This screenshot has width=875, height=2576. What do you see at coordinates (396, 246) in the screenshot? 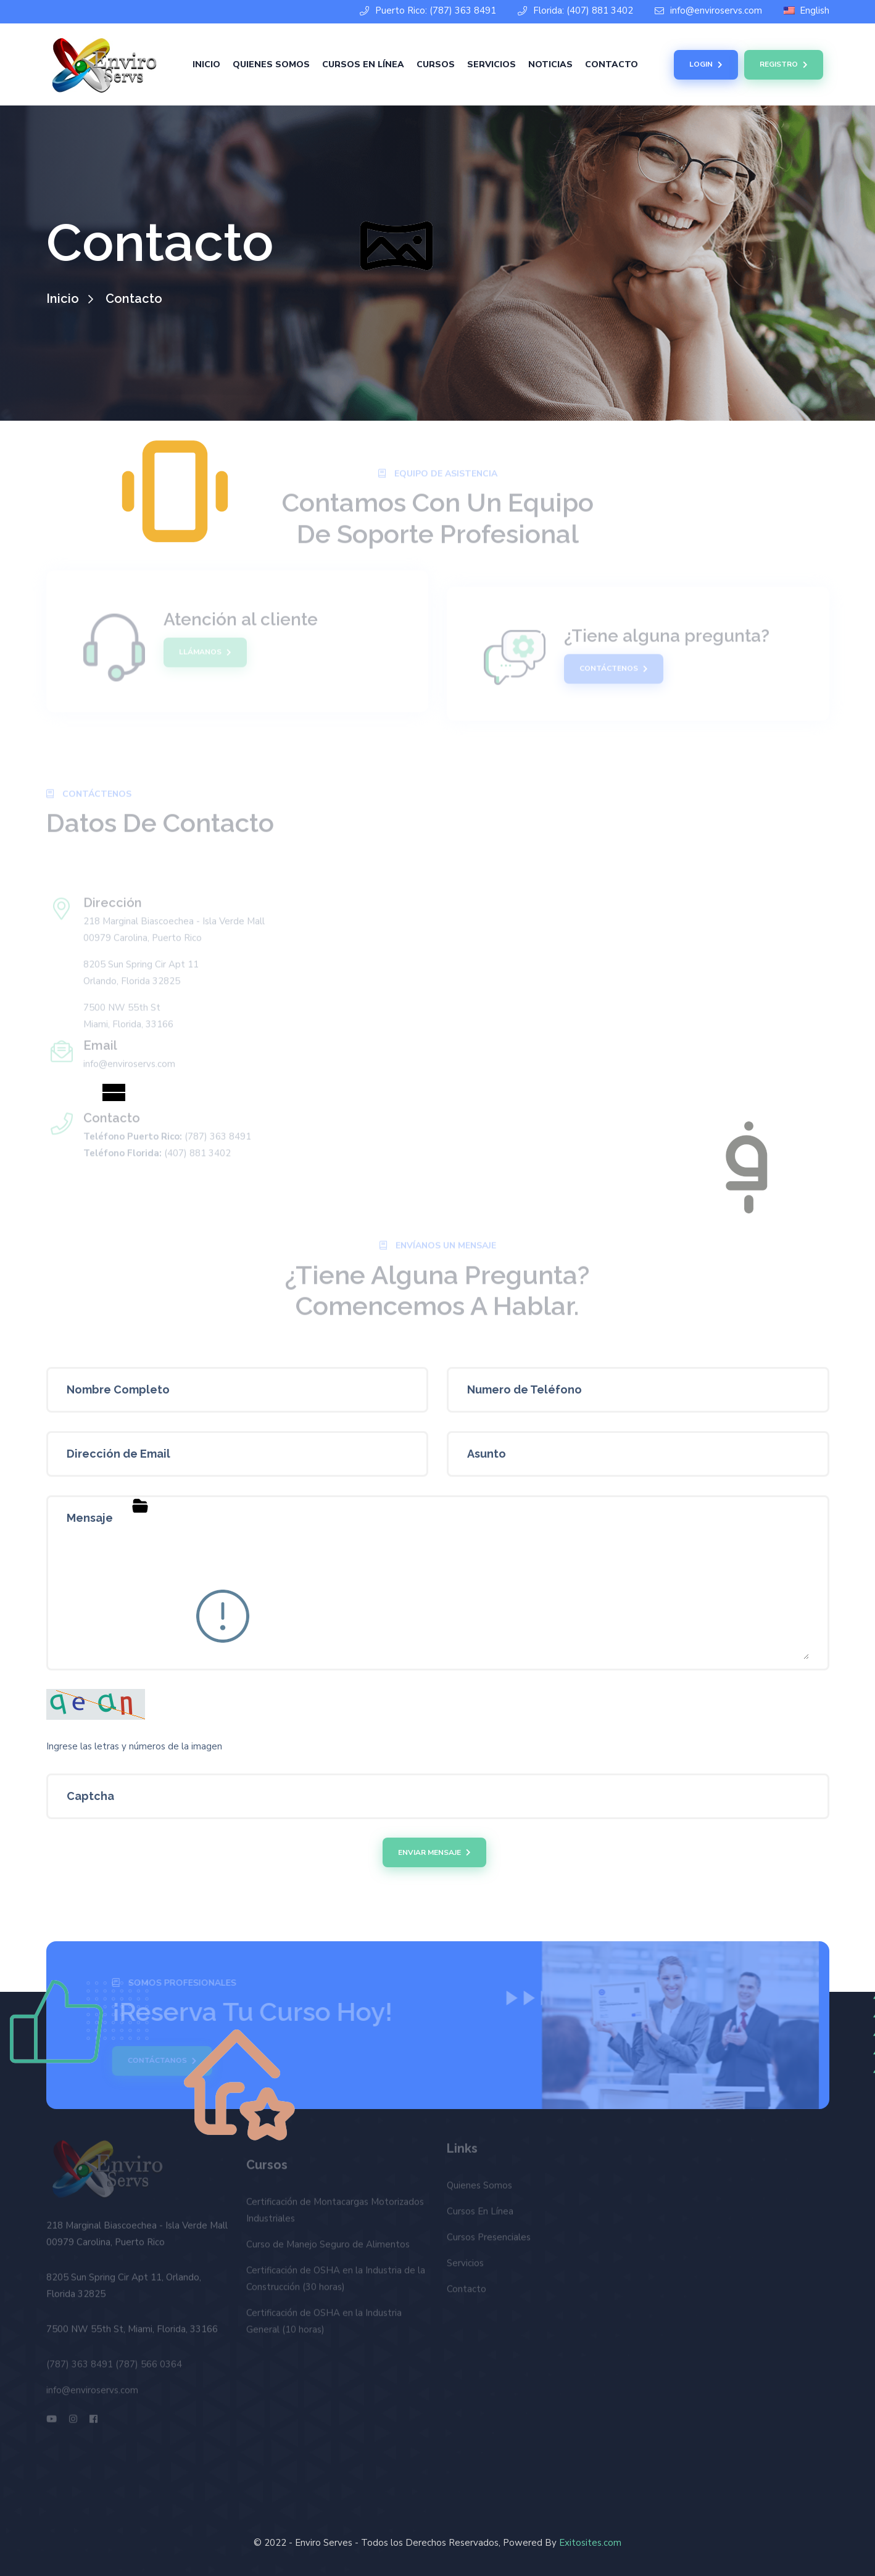
I see `view panorama or wide-angle photos` at bounding box center [396, 246].